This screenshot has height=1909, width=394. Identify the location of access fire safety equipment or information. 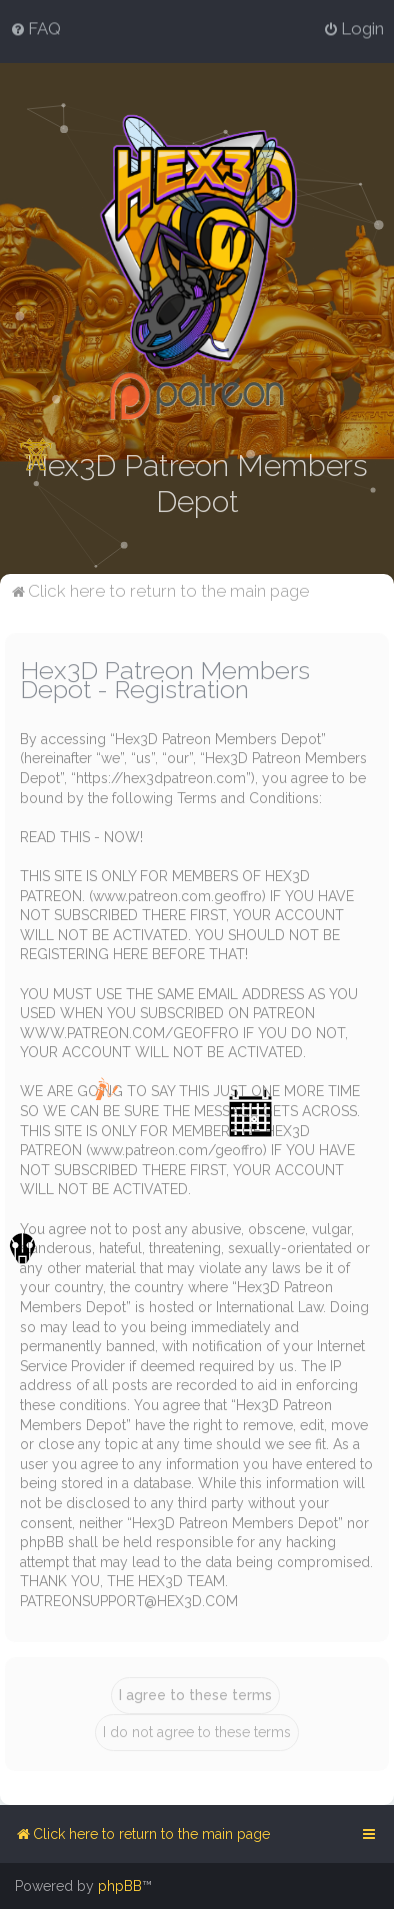
(107, 1088).